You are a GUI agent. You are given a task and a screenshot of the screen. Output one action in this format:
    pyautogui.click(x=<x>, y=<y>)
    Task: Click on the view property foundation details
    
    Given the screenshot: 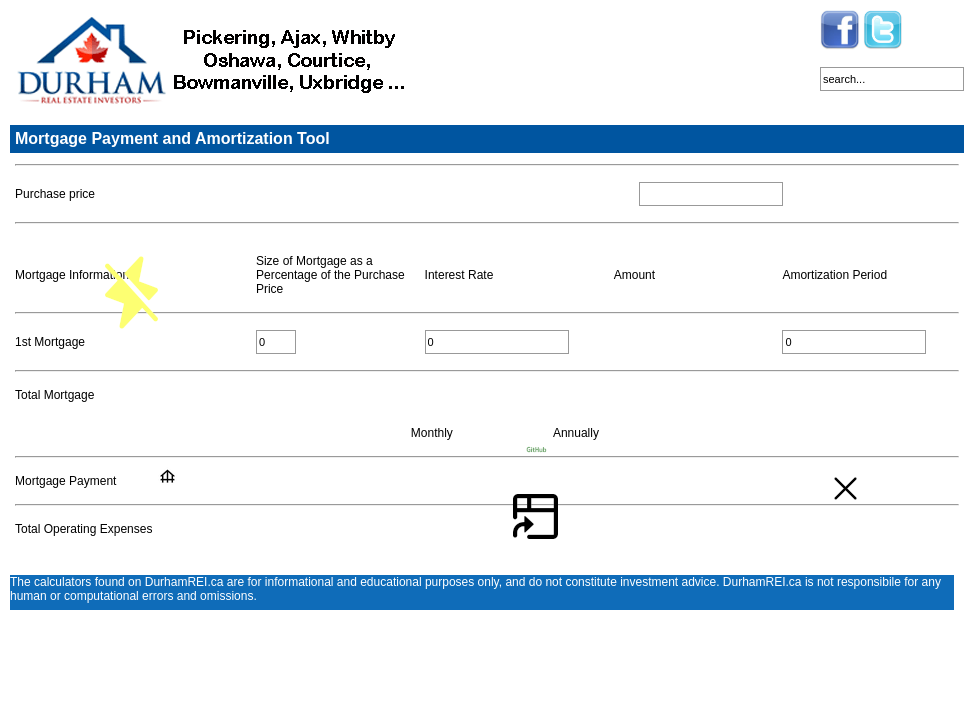 What is the action you would take?
    pyautogui.click(x=167, y=476)
    